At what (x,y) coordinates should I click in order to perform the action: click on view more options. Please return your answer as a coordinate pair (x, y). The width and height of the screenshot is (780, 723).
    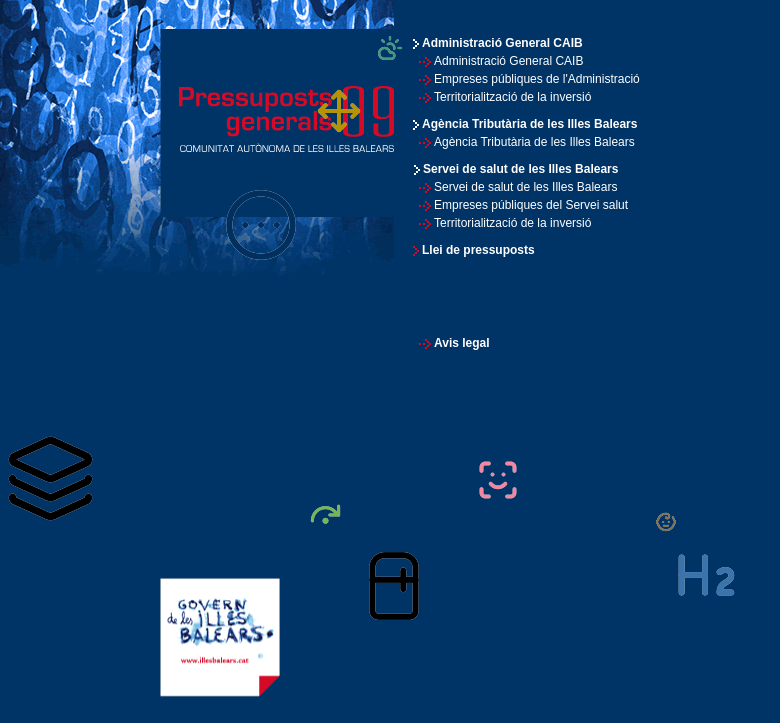
    Looking at the image, I should click on (261, 225).